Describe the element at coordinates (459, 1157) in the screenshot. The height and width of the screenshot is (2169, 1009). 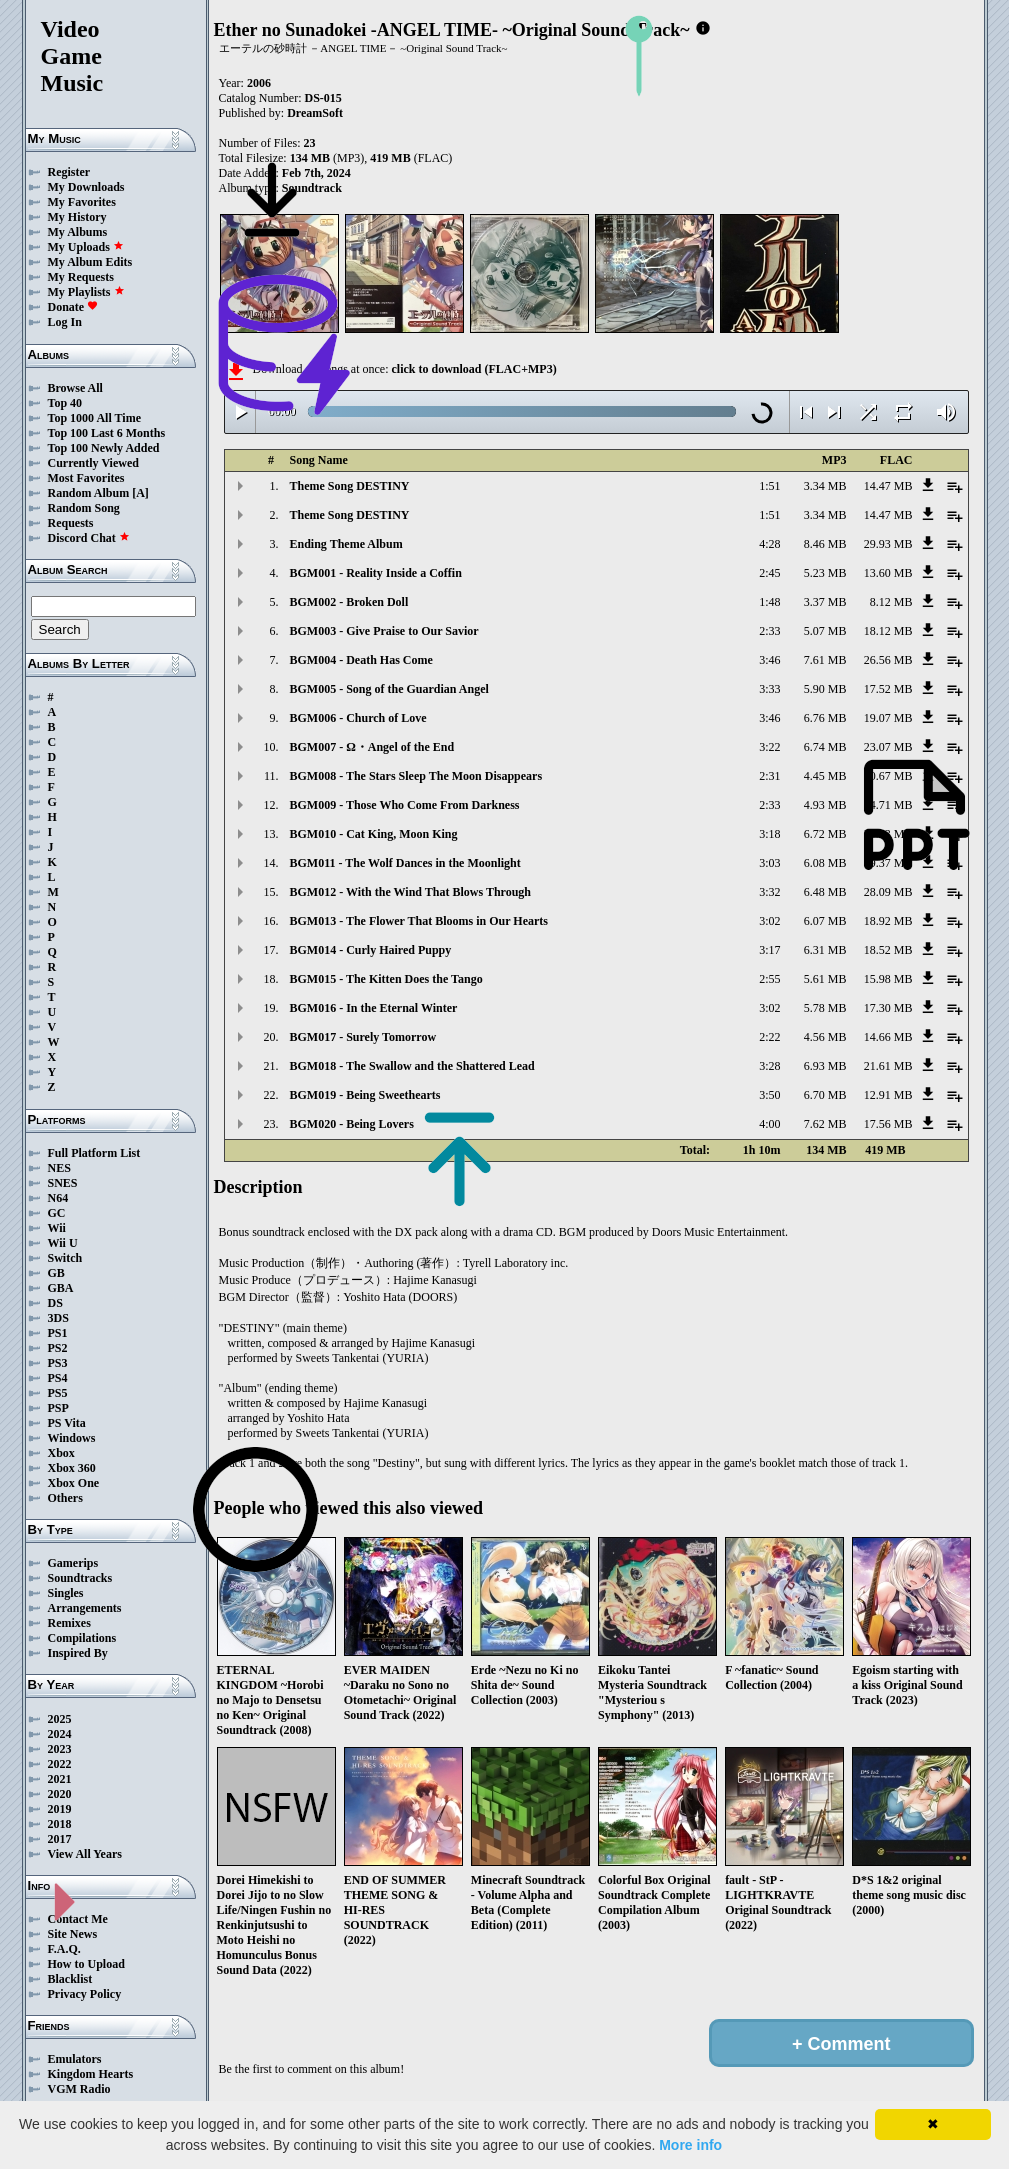
I see `move item to top of list` at that location.